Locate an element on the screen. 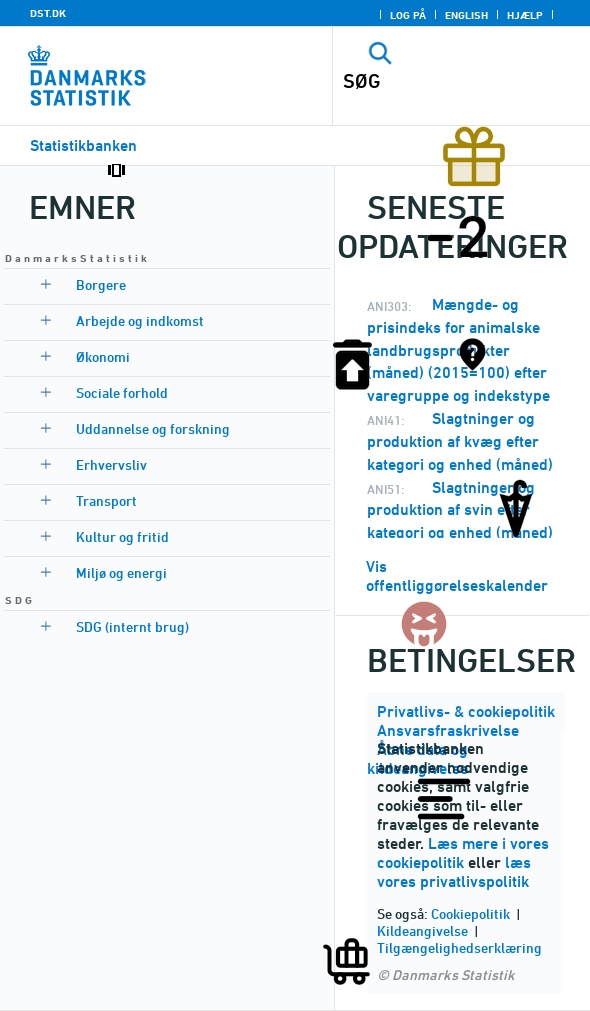 The image size is (590, 1011). decrease exposure by 2 stops is located at coordinates (459, 238).